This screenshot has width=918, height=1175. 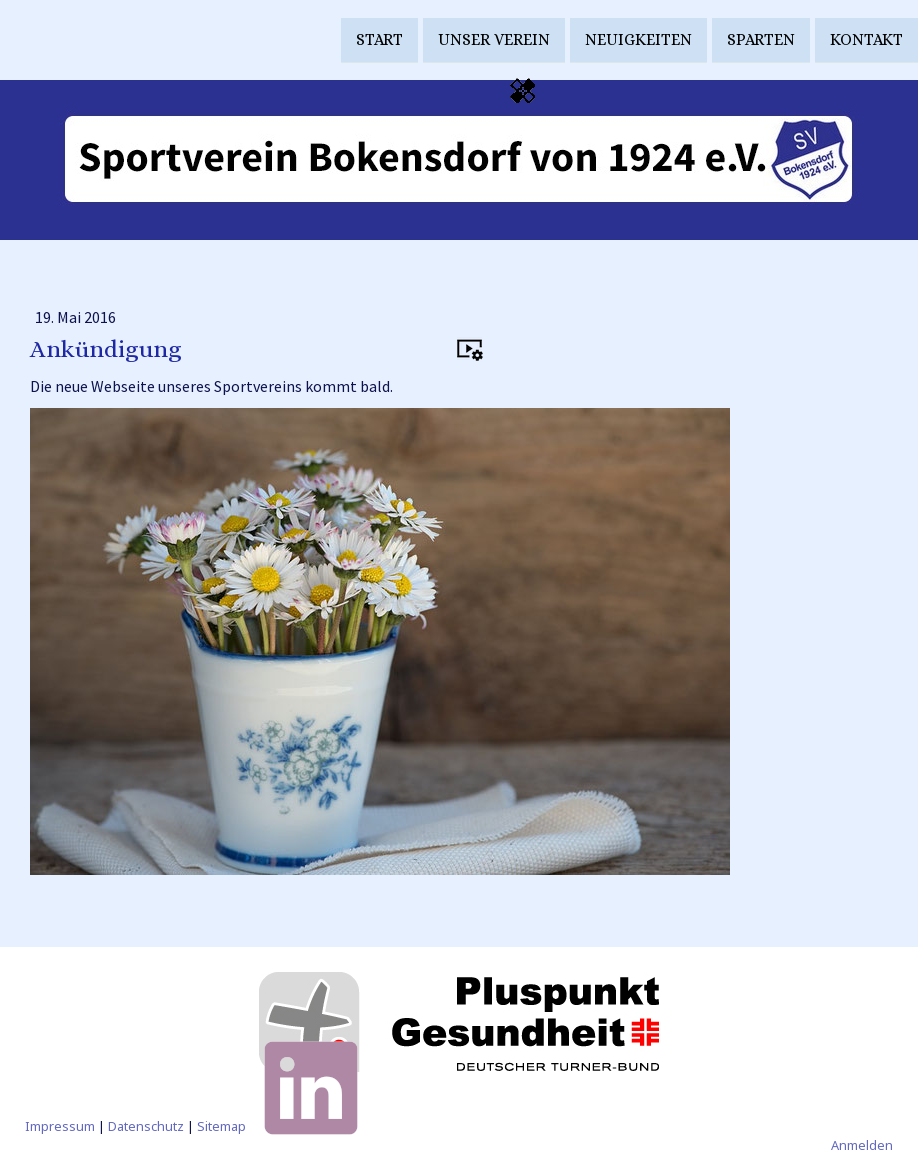 I want to click on connect with LinkedIn, so click(x=311, y=1088).